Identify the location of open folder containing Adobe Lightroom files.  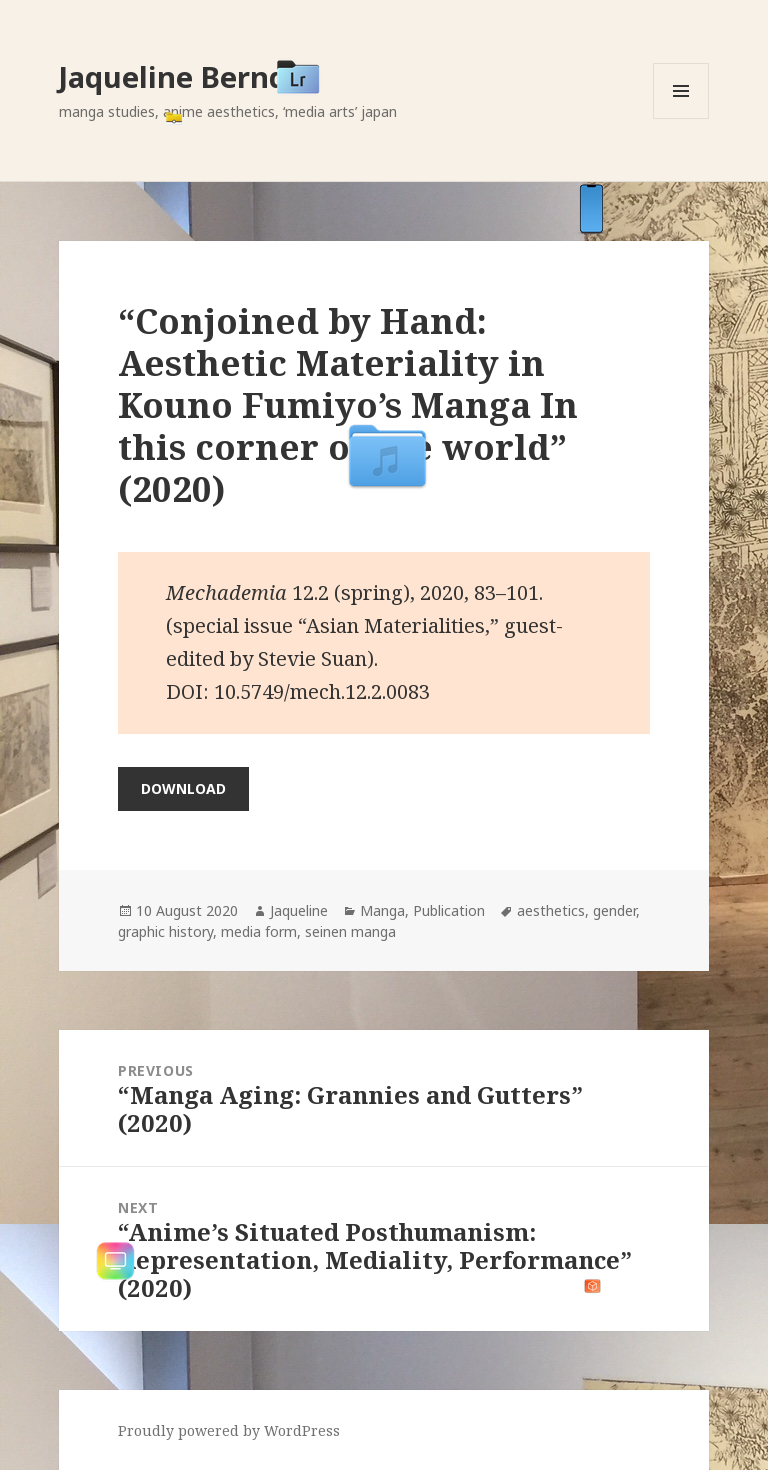
(298, 78).